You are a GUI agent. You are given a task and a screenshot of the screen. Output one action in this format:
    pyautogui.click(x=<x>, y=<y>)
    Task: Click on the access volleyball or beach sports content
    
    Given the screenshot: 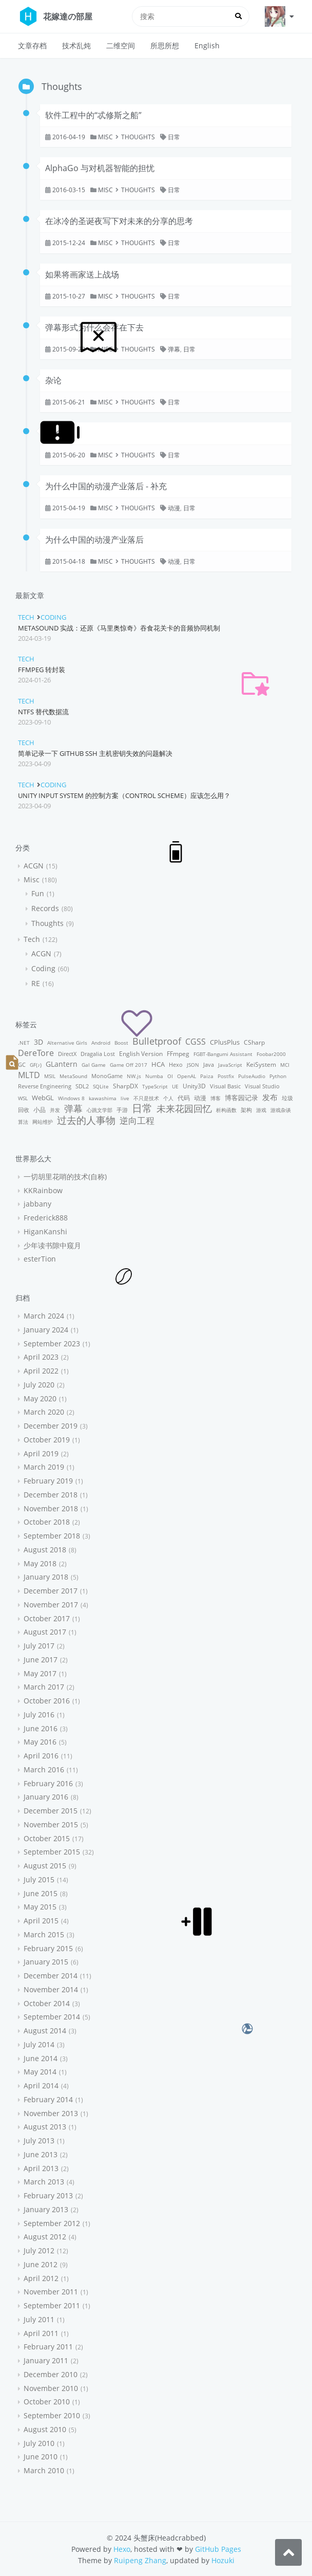 What is the action you would take?
    pyautogui.click(x=247, y=2029)
    